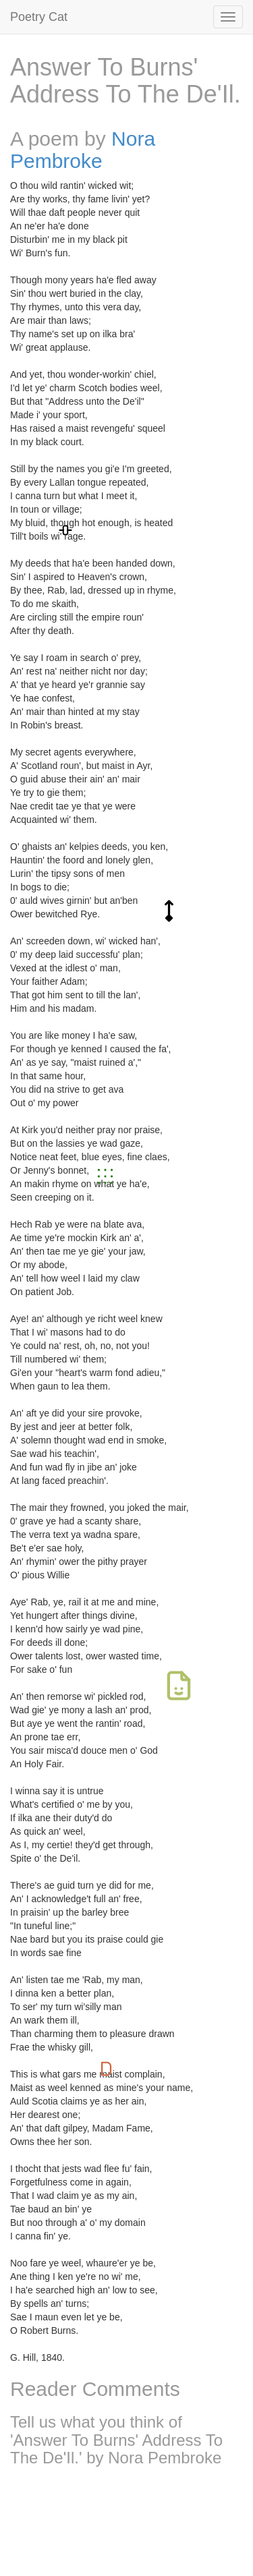 The image size is (253, 2576). I want to click on move item to top priority, so click(169, 911).